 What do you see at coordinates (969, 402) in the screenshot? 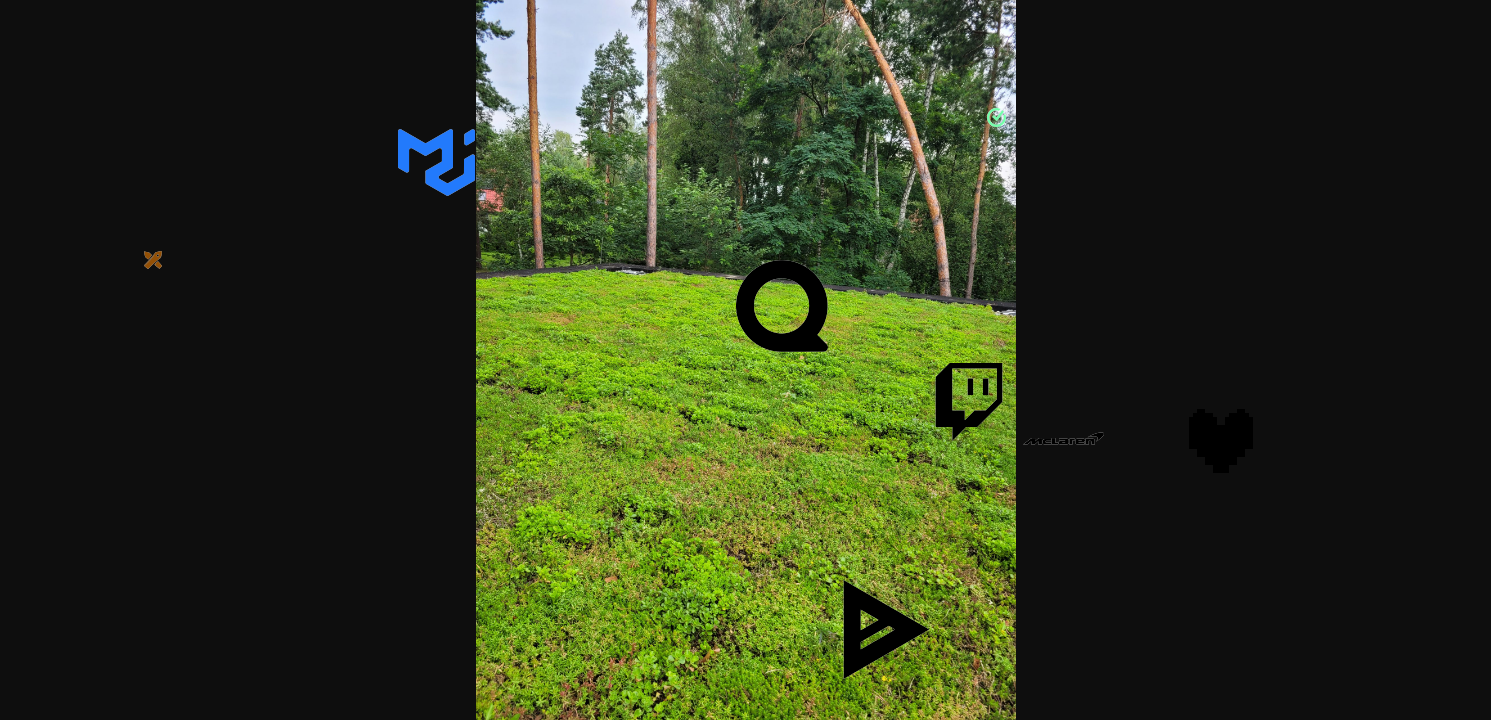
I see `open the Twitch app` at bounding box center [969, 402].